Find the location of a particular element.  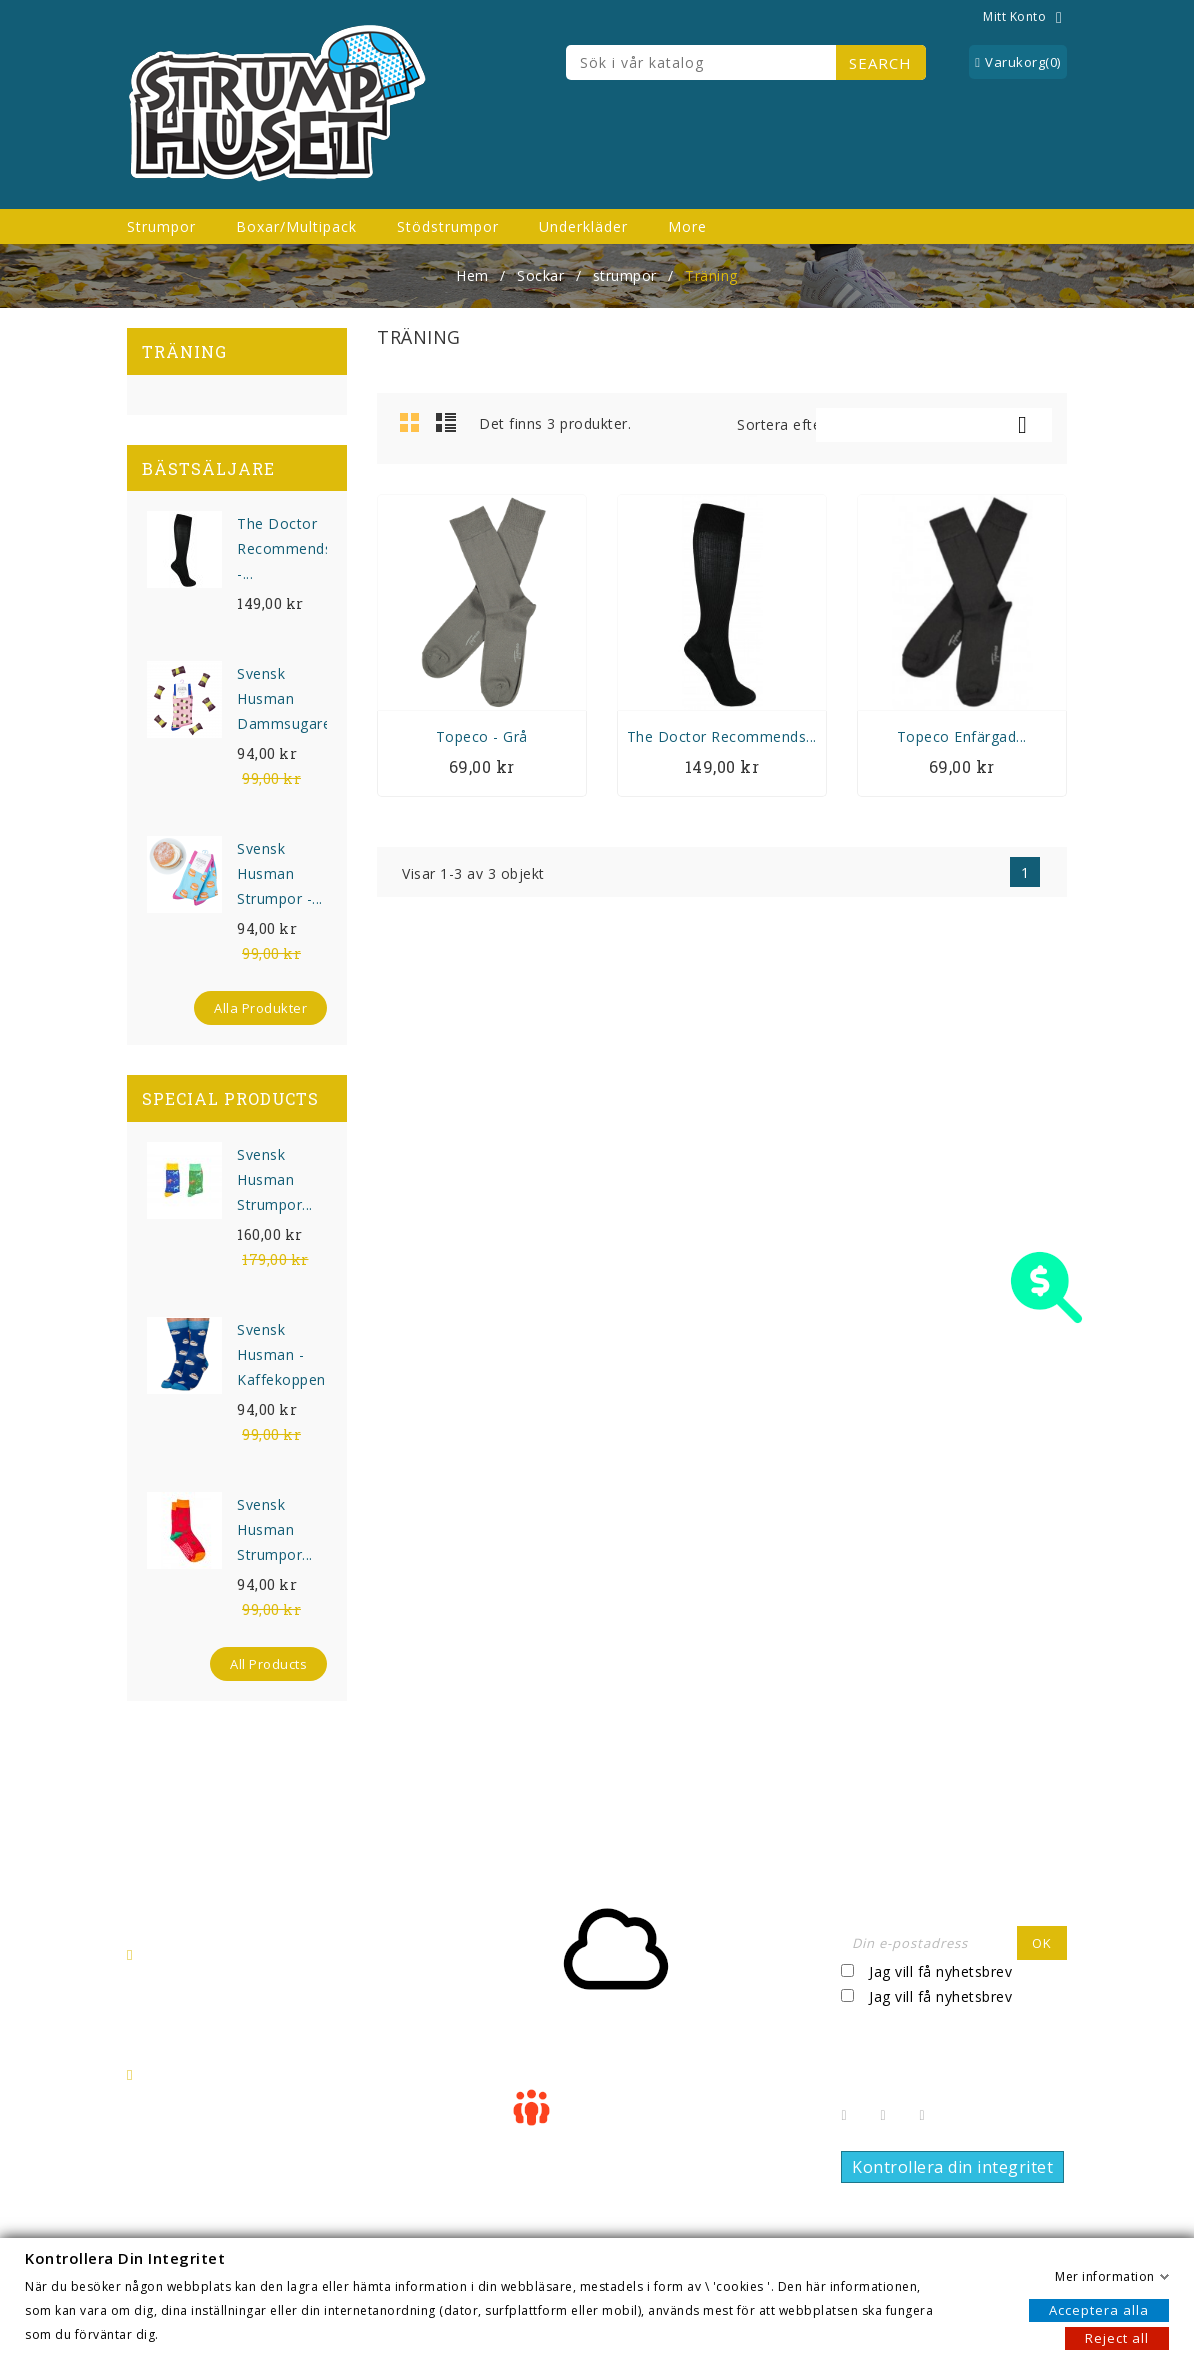

access cloud storage is located at coordinates (616, 1949).